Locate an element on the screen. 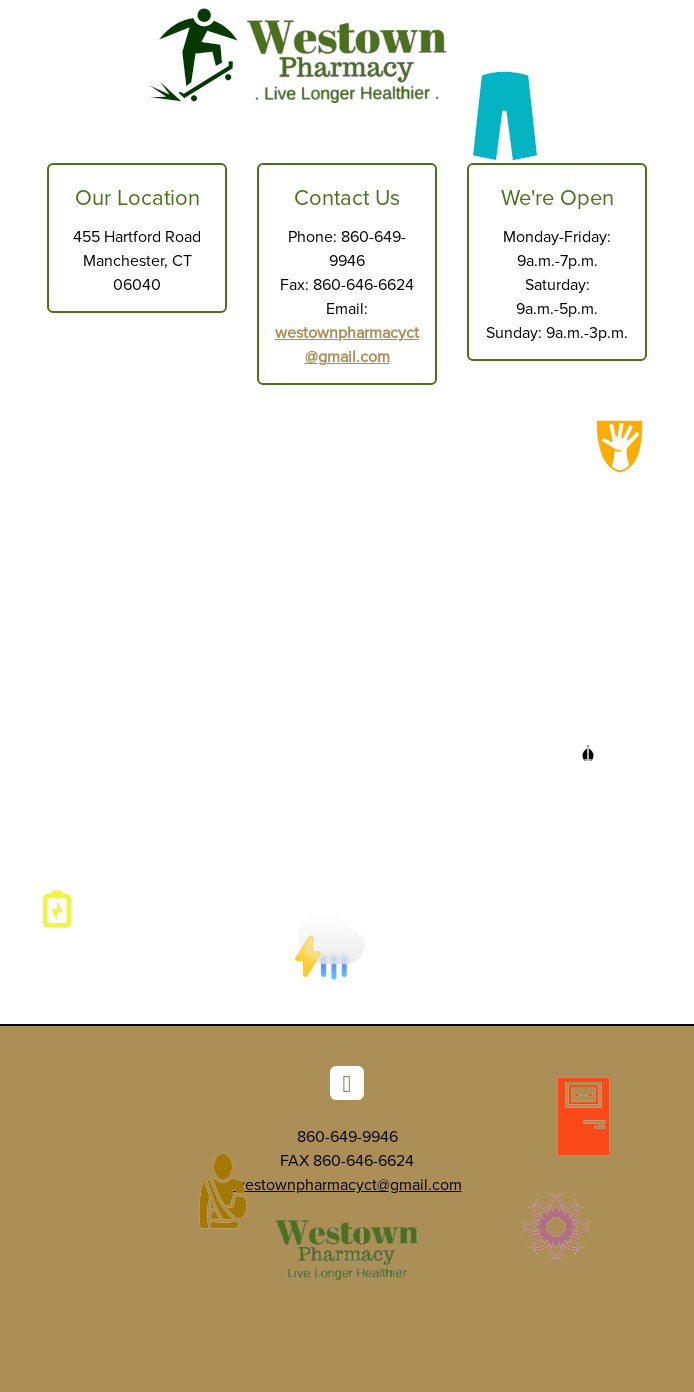  decorative design element or divider is located at coordinates (556, 1227).